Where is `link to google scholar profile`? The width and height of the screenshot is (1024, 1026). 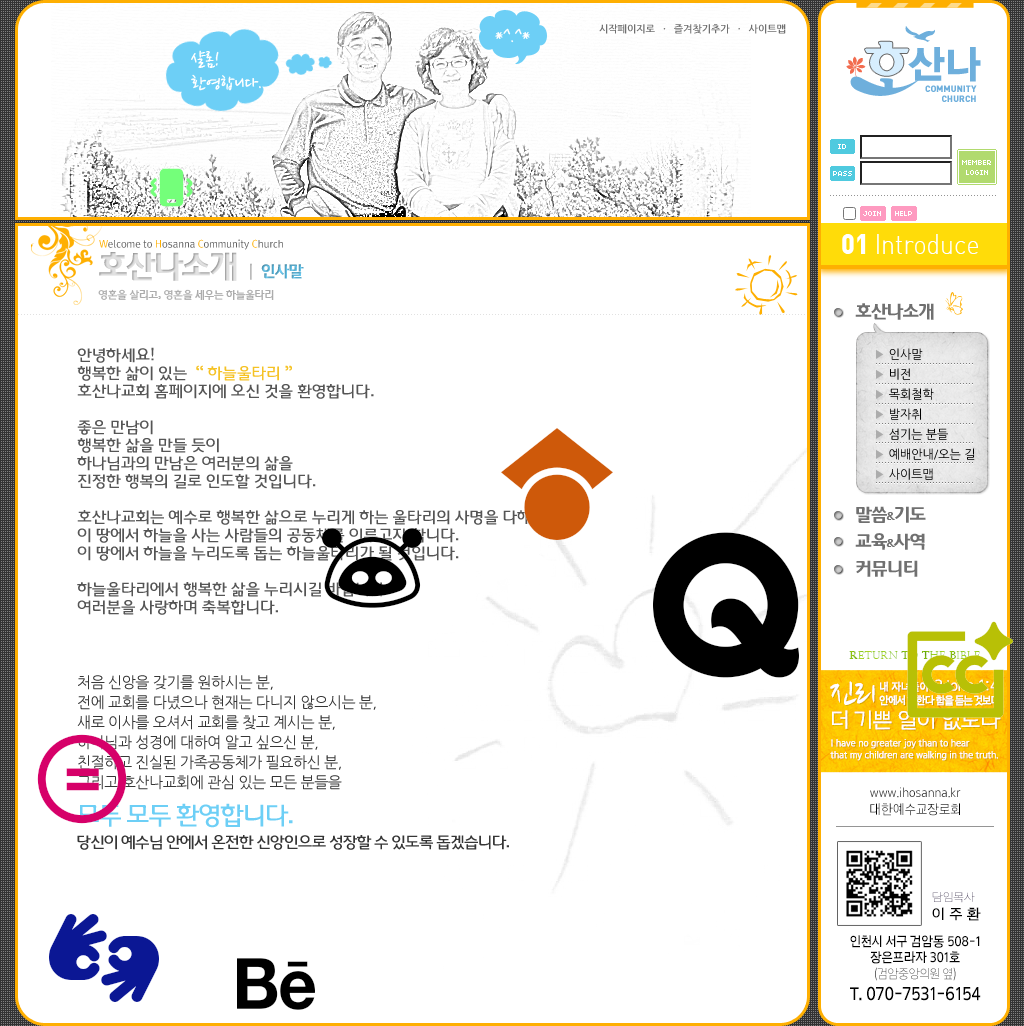 link to google scholar profile is located at coordinates (557, 484).